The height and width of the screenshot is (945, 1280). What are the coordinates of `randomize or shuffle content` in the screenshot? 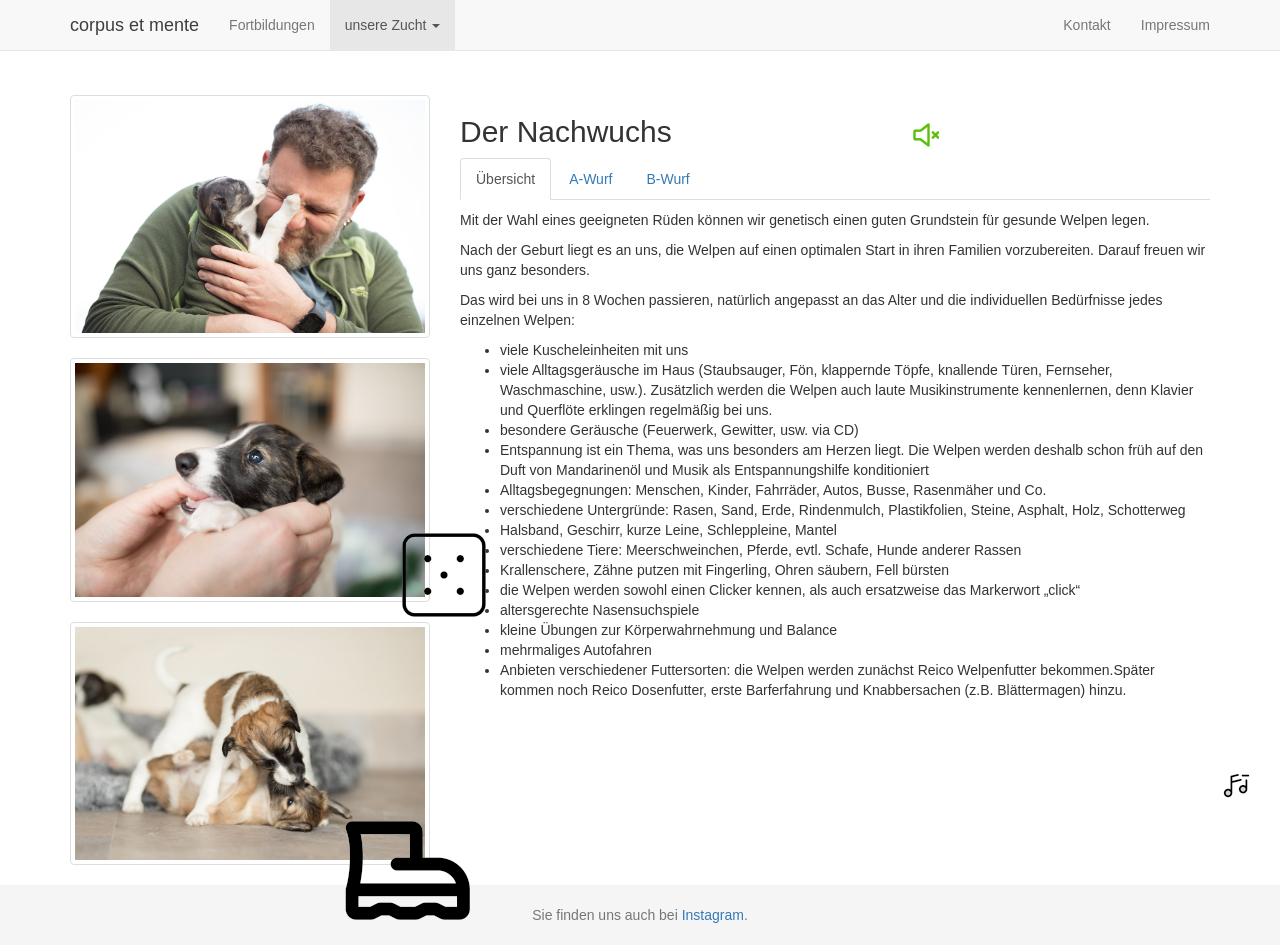 It's located at (444, 575).